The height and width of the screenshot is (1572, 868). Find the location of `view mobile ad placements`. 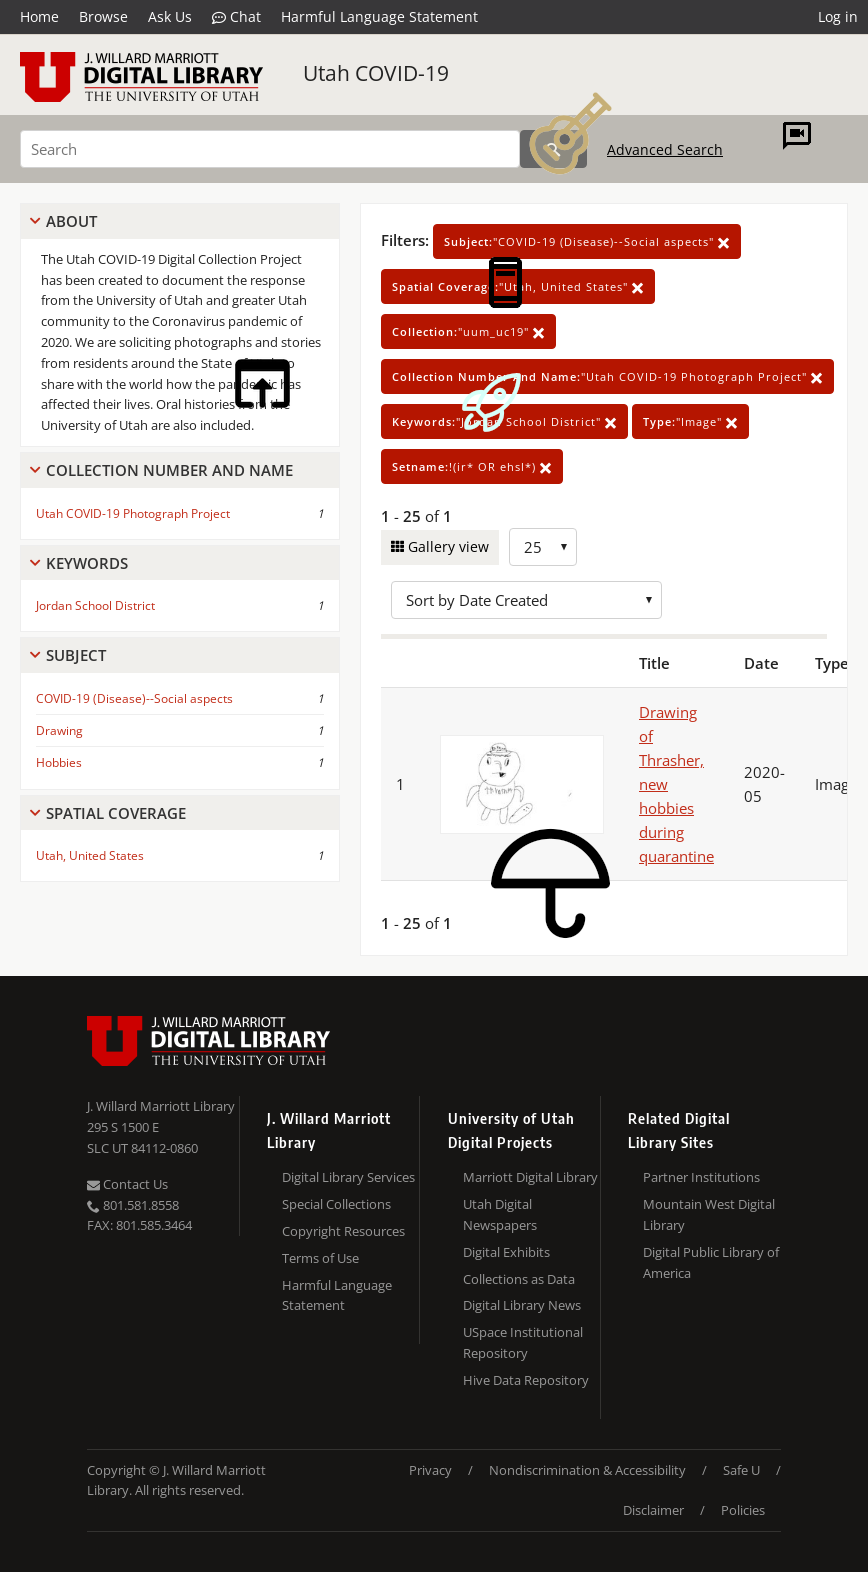

view mobile ad placements is located at coordinates (505, 282).